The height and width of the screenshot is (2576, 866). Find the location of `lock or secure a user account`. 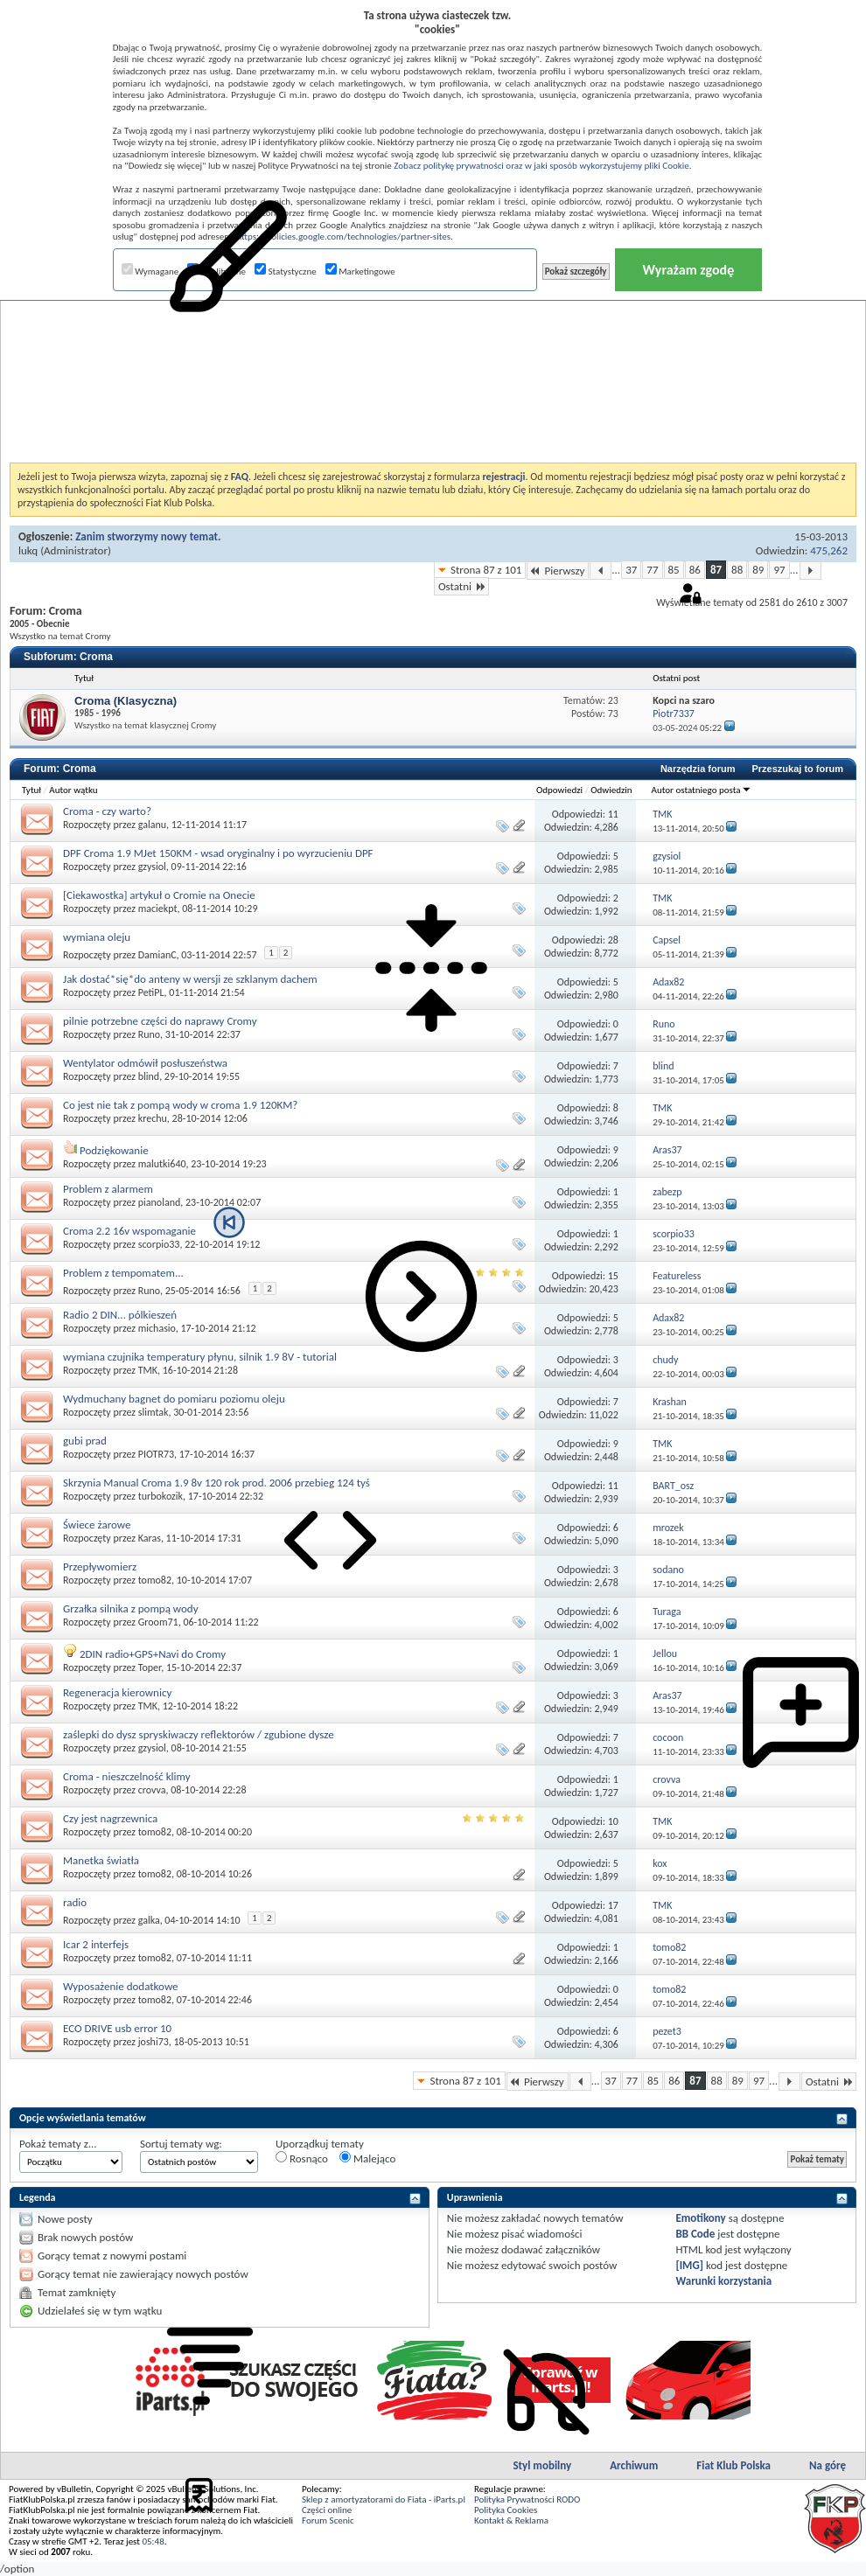

lock or secure a user account is located at coordinates (690, 593).